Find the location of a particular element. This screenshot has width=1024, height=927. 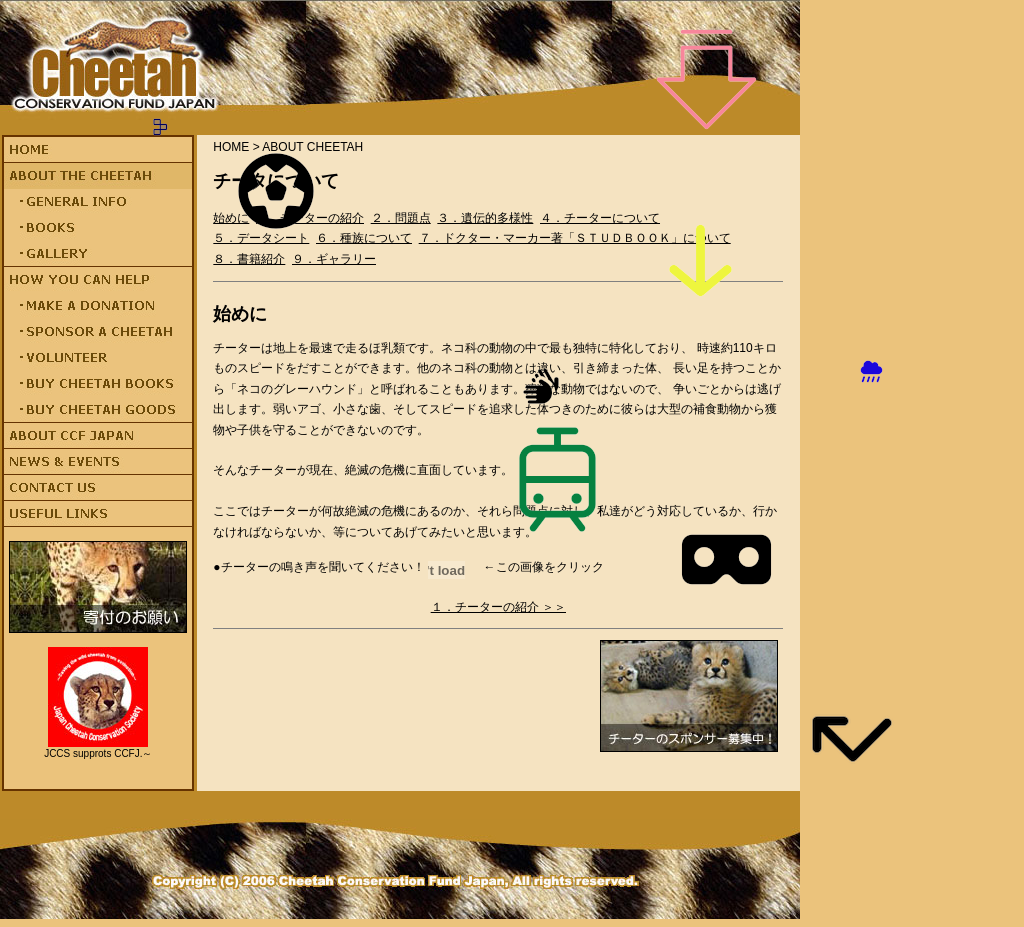

indicates sign language or accessibility features is located at coordinates (541, 386).